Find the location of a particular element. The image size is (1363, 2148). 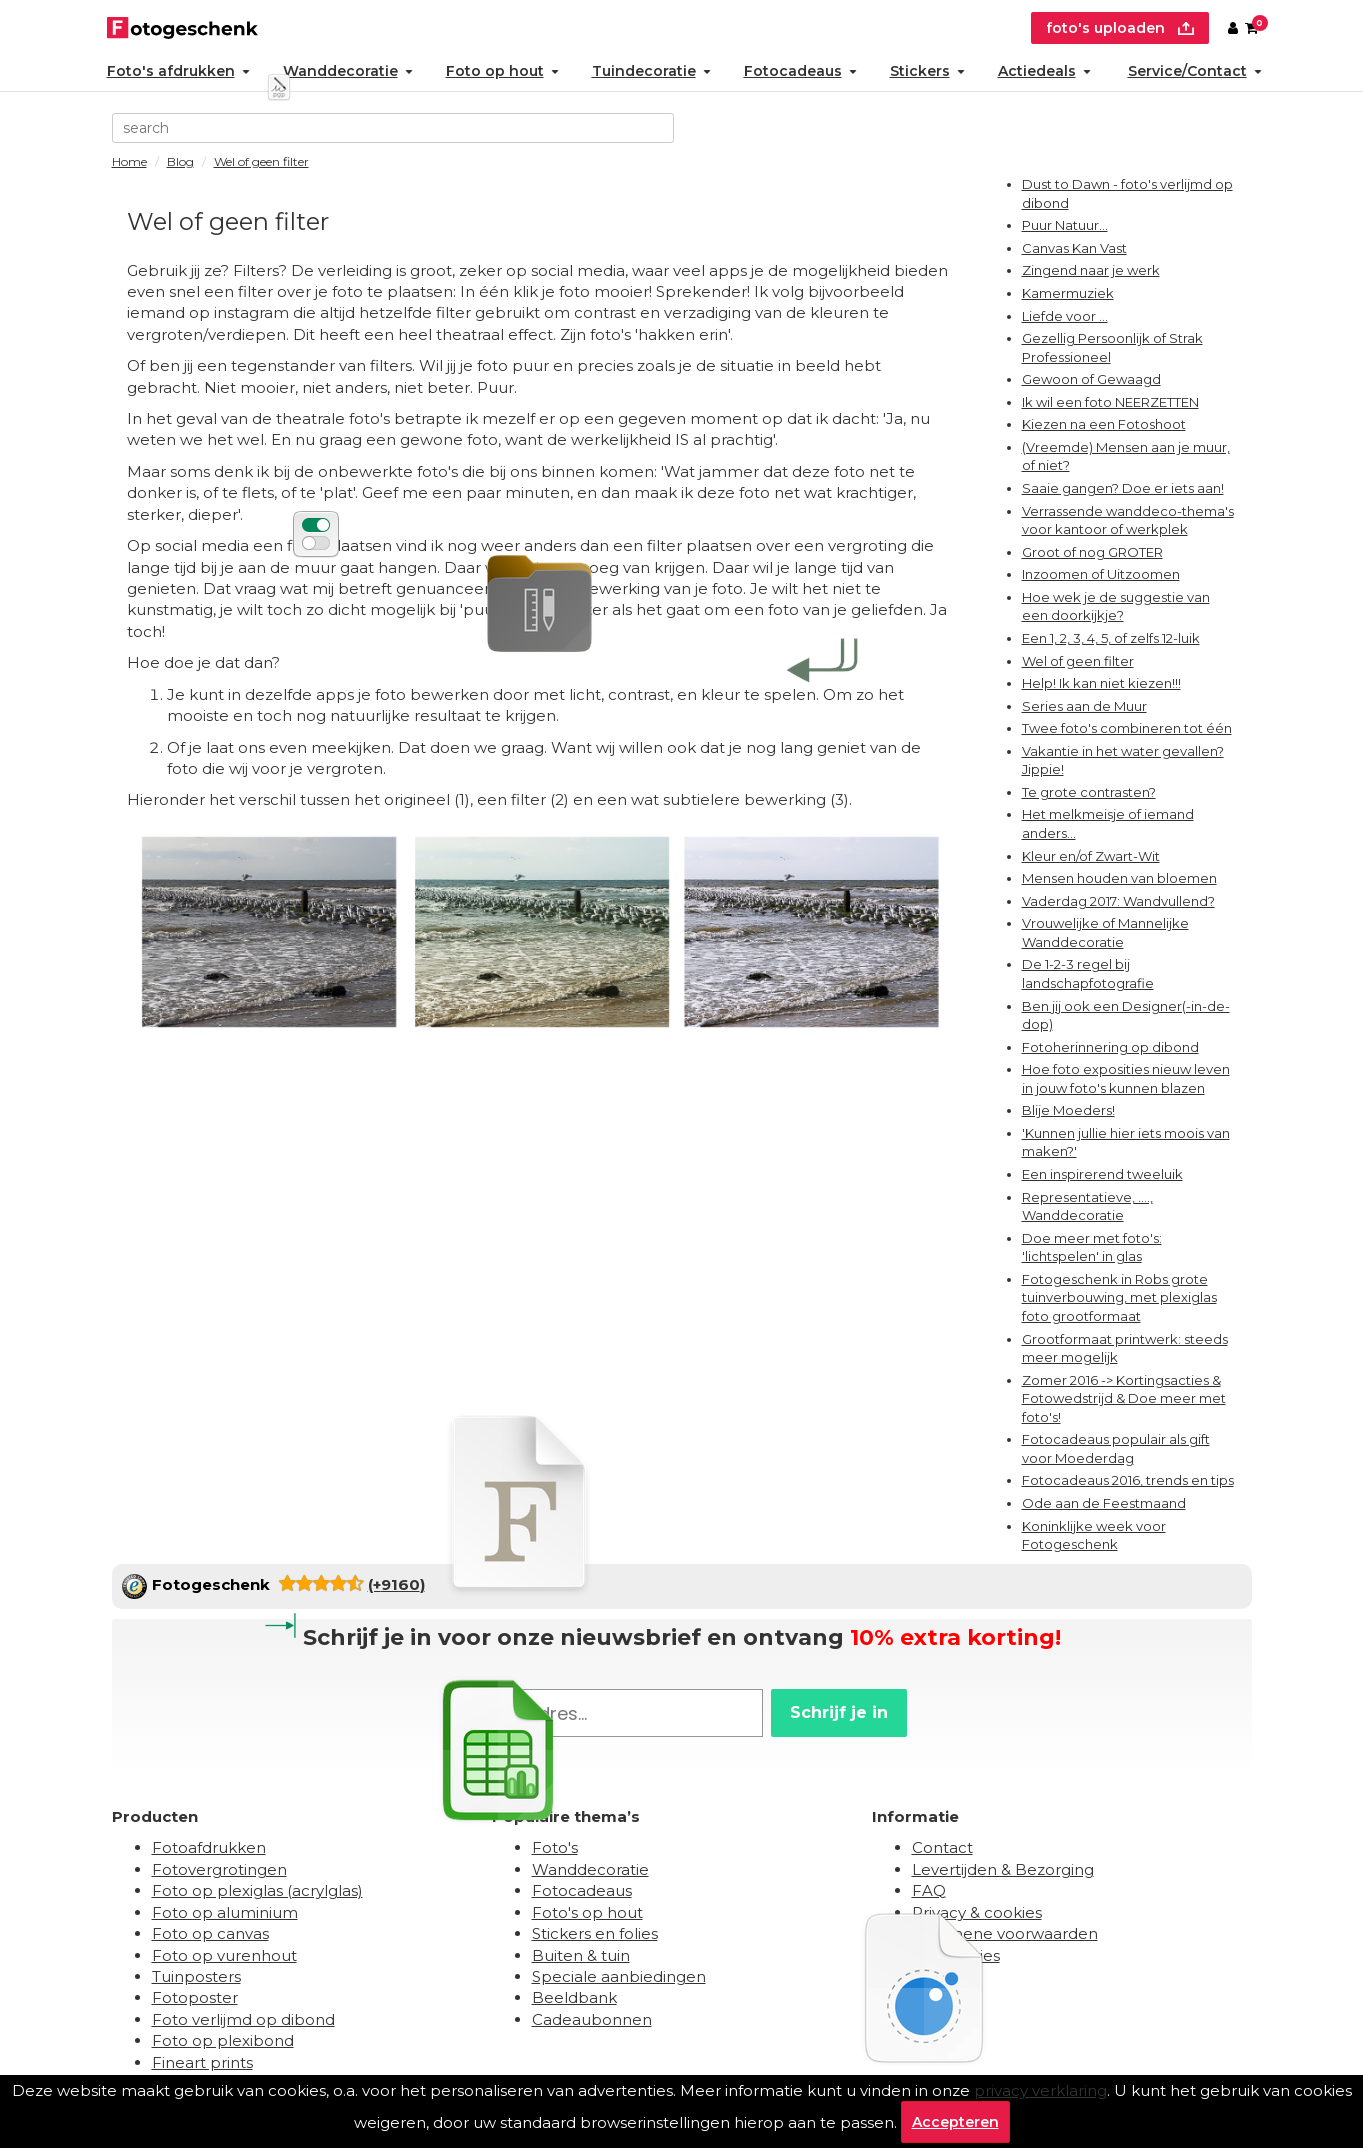

open templates folder is located at coordinates (539, 603).